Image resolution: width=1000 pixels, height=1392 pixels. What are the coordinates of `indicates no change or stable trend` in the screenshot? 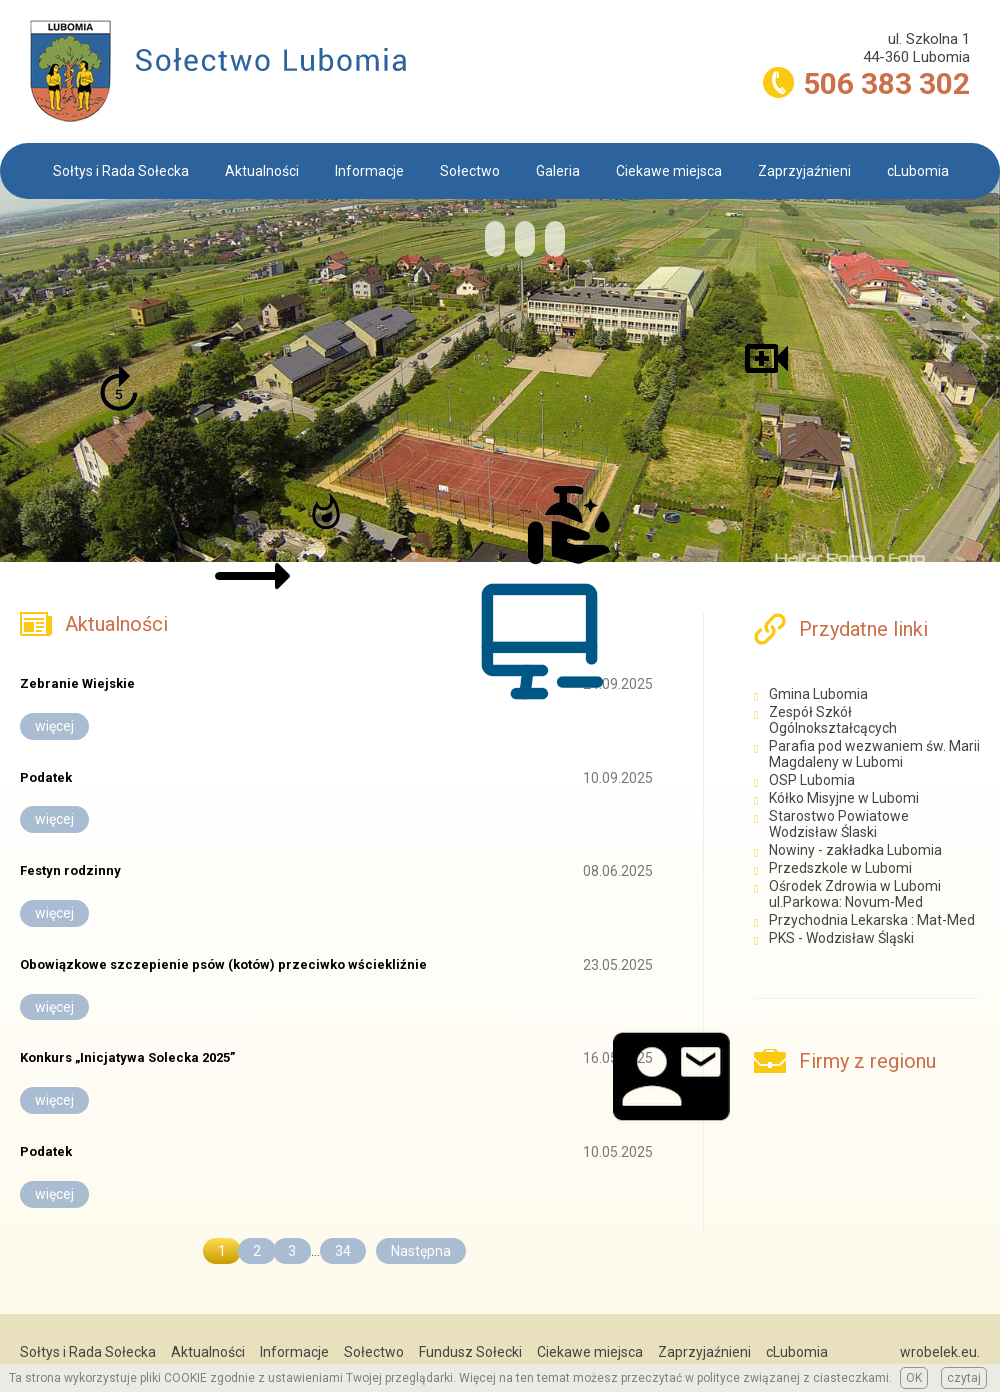 It's located at (251, 576).